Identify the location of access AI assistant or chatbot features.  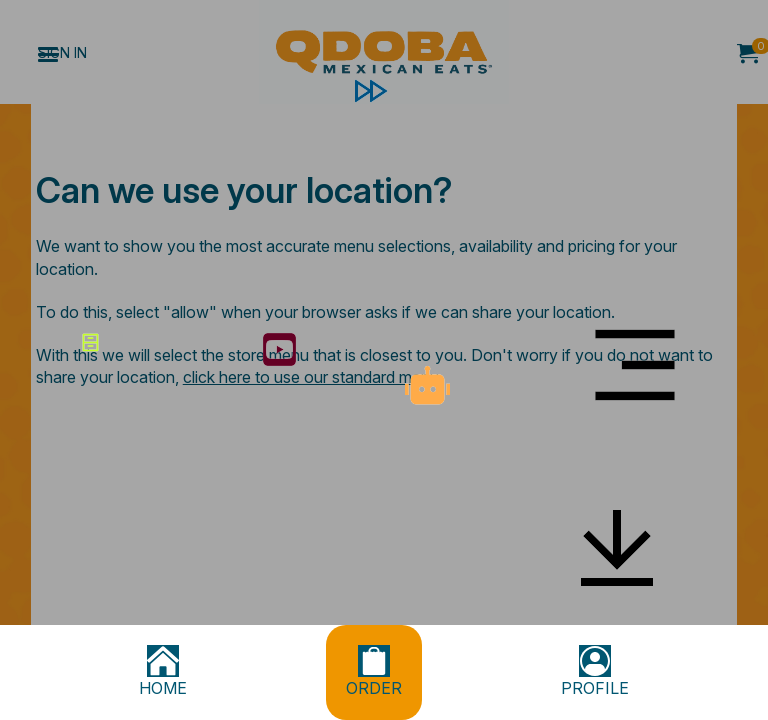
(427, 387).